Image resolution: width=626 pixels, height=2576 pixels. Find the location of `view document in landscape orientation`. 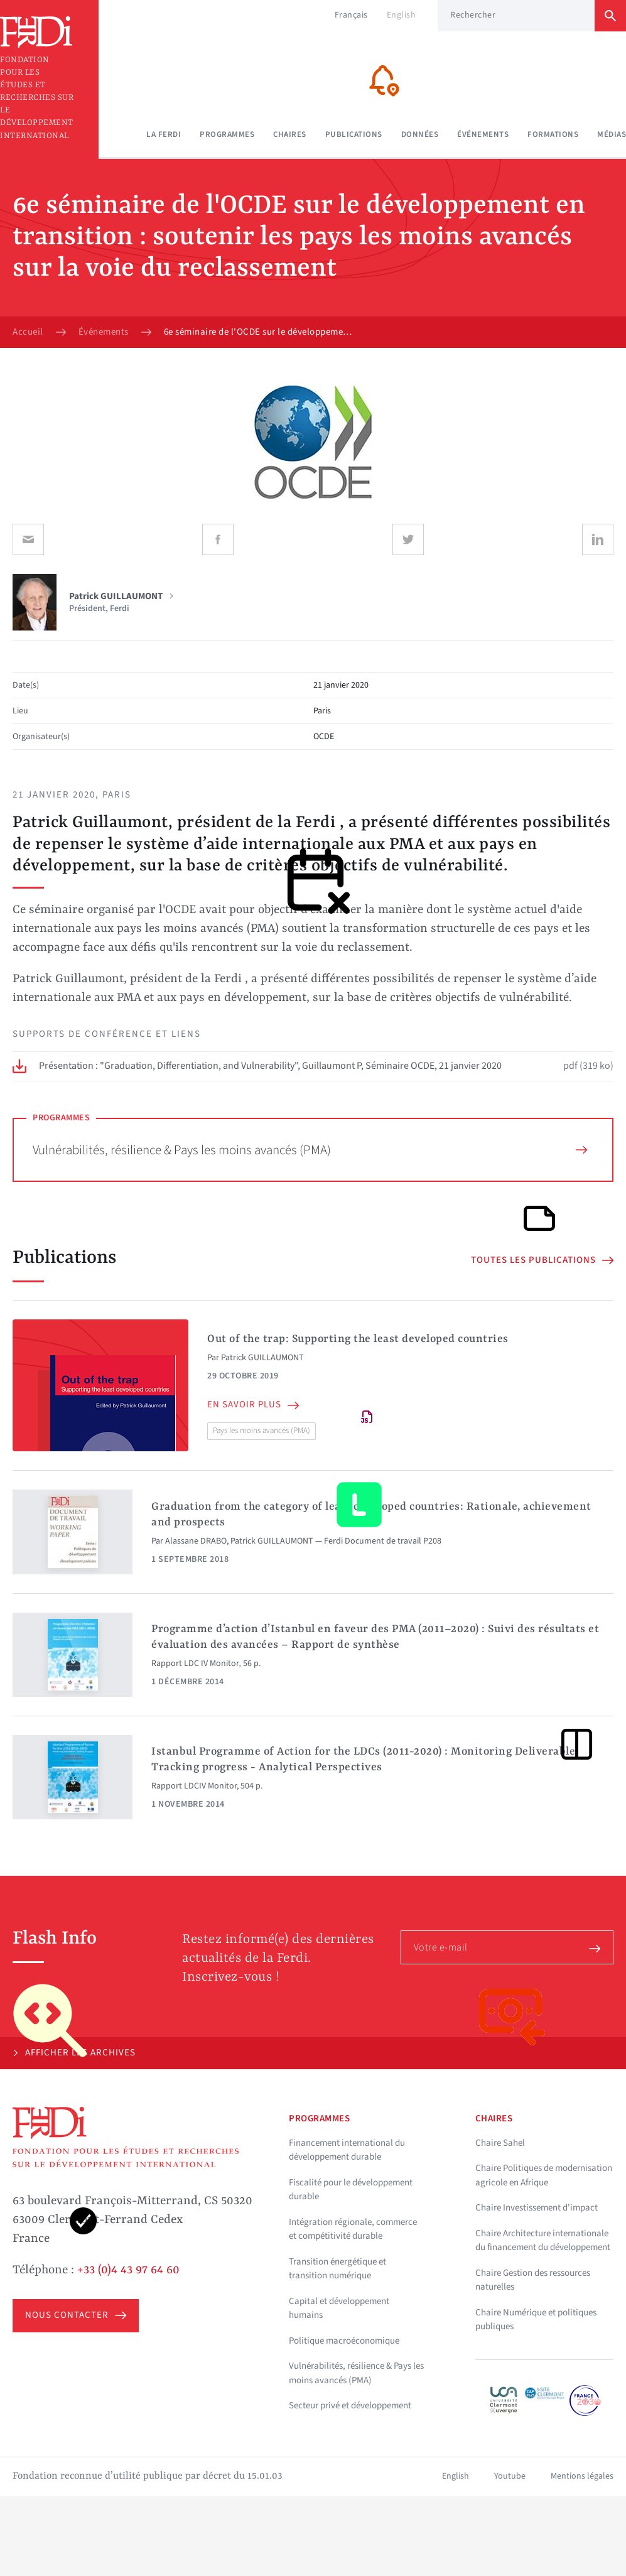

view document in landscape orientation is located at coordinates (539, 1218).